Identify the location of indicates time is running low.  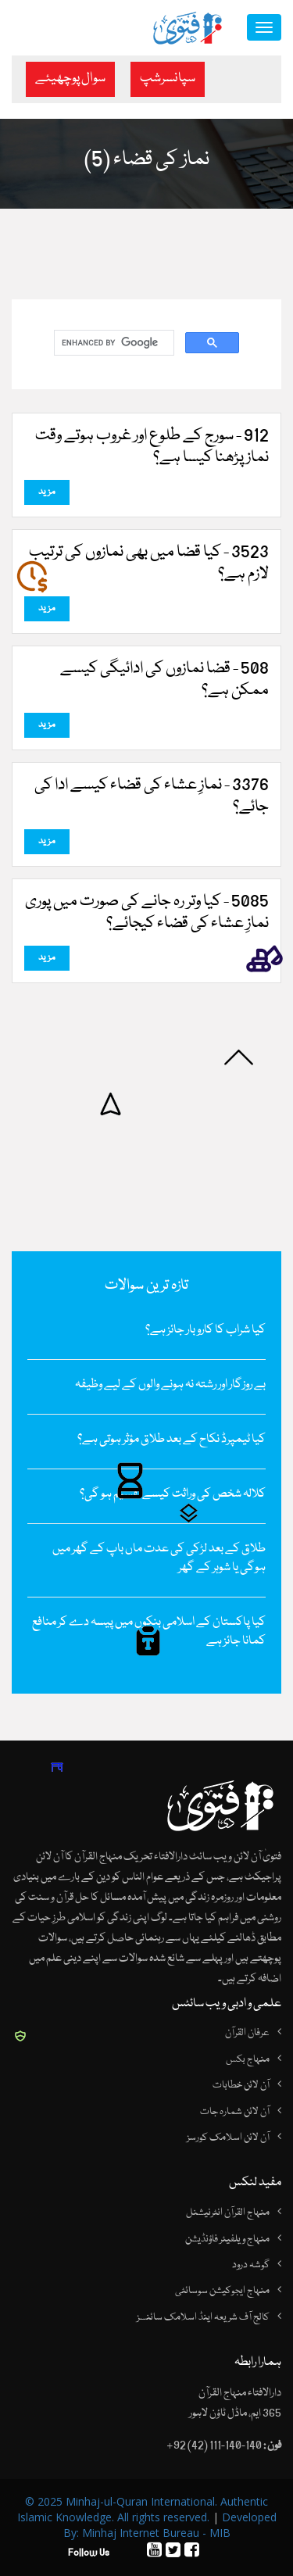
(130, 1480).